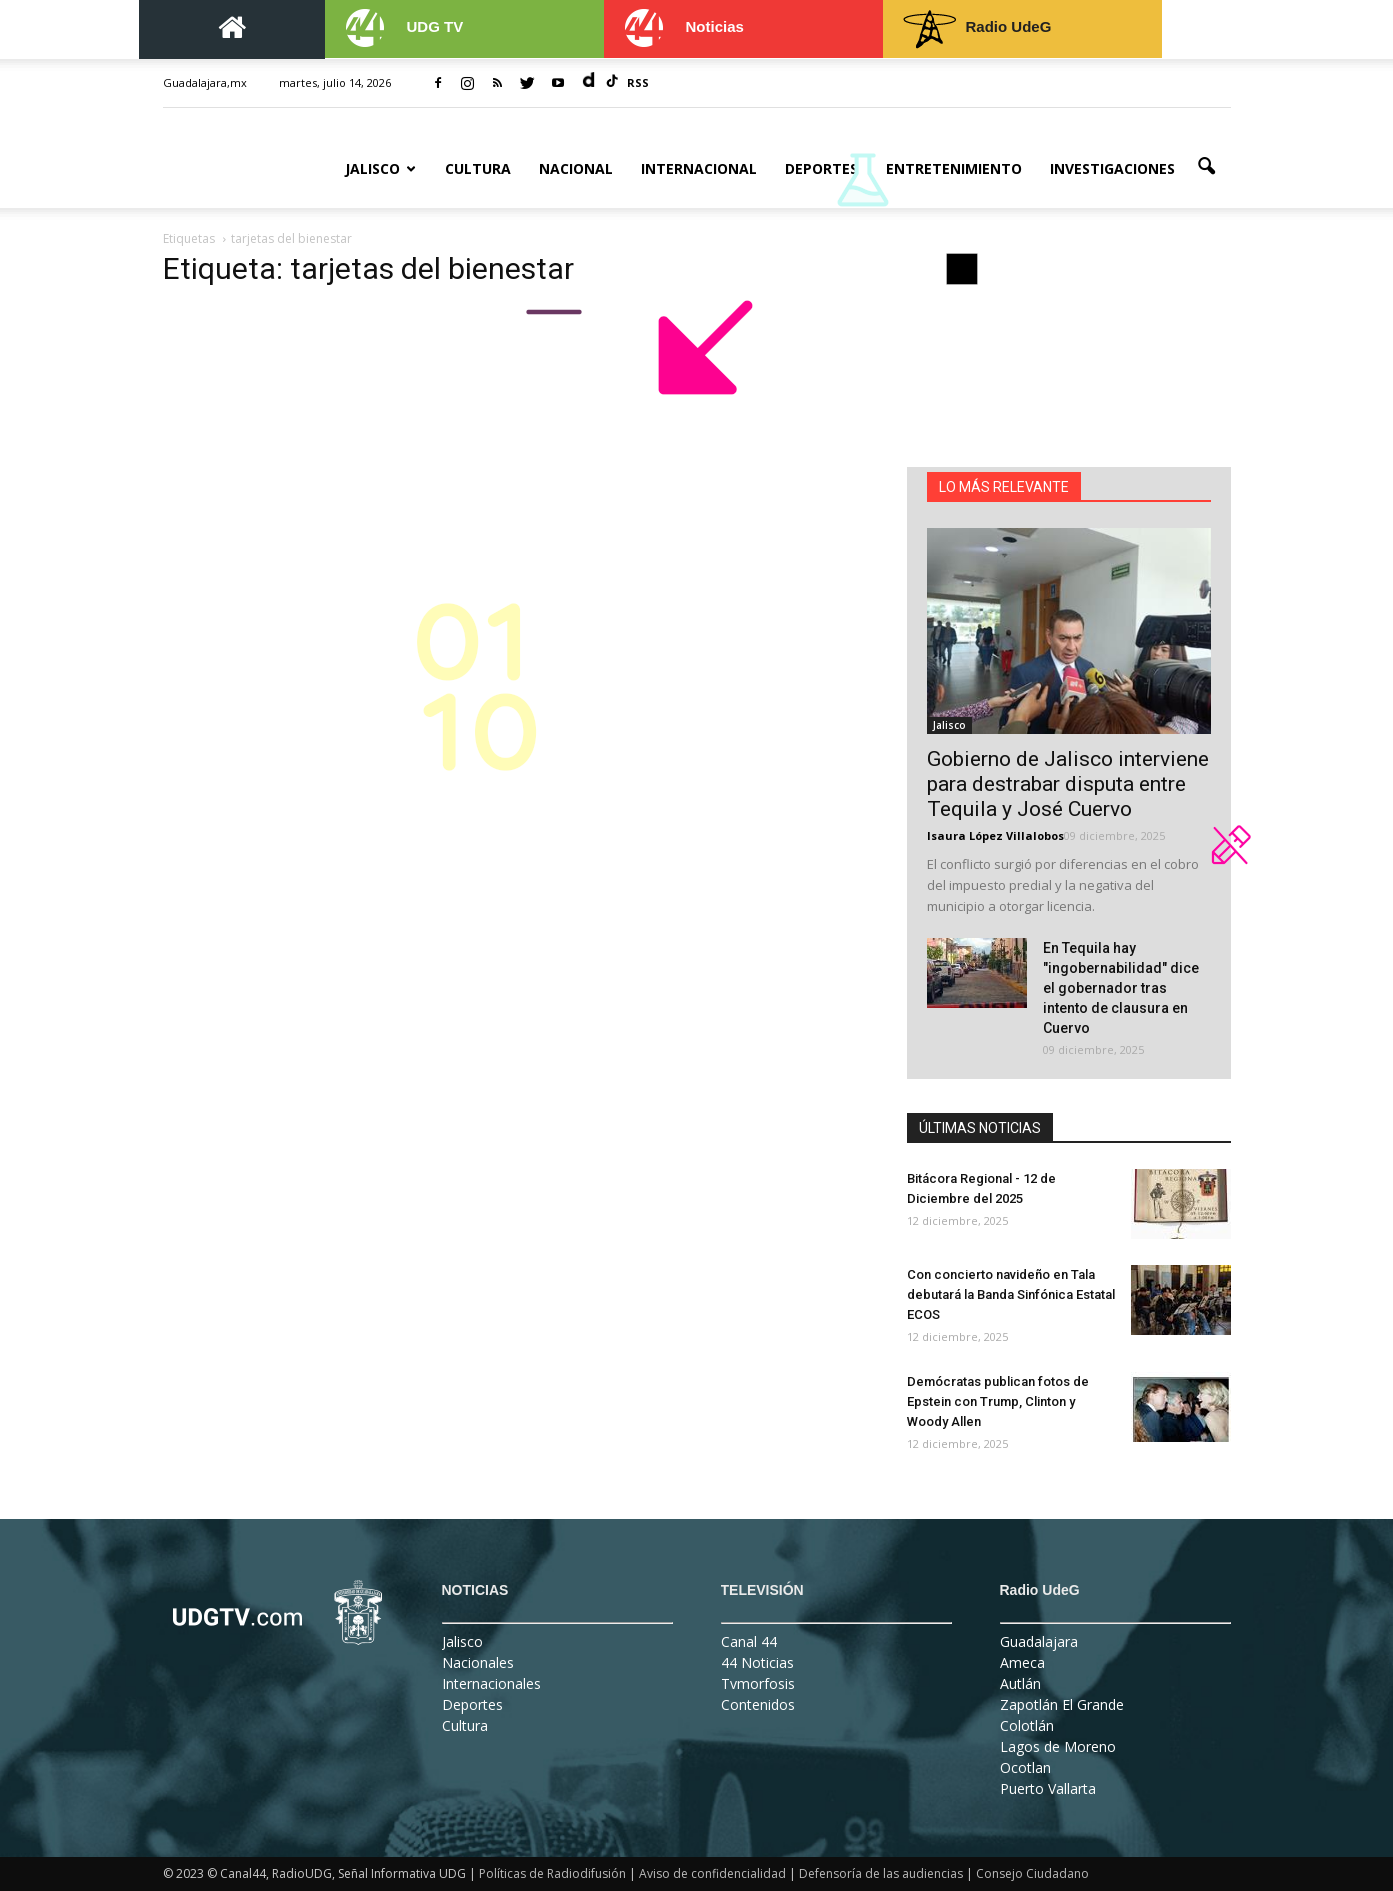  Describe the element at coordinates (705, 347) in the screenshot. I see `navigate to the bottom-left corner` at that location.